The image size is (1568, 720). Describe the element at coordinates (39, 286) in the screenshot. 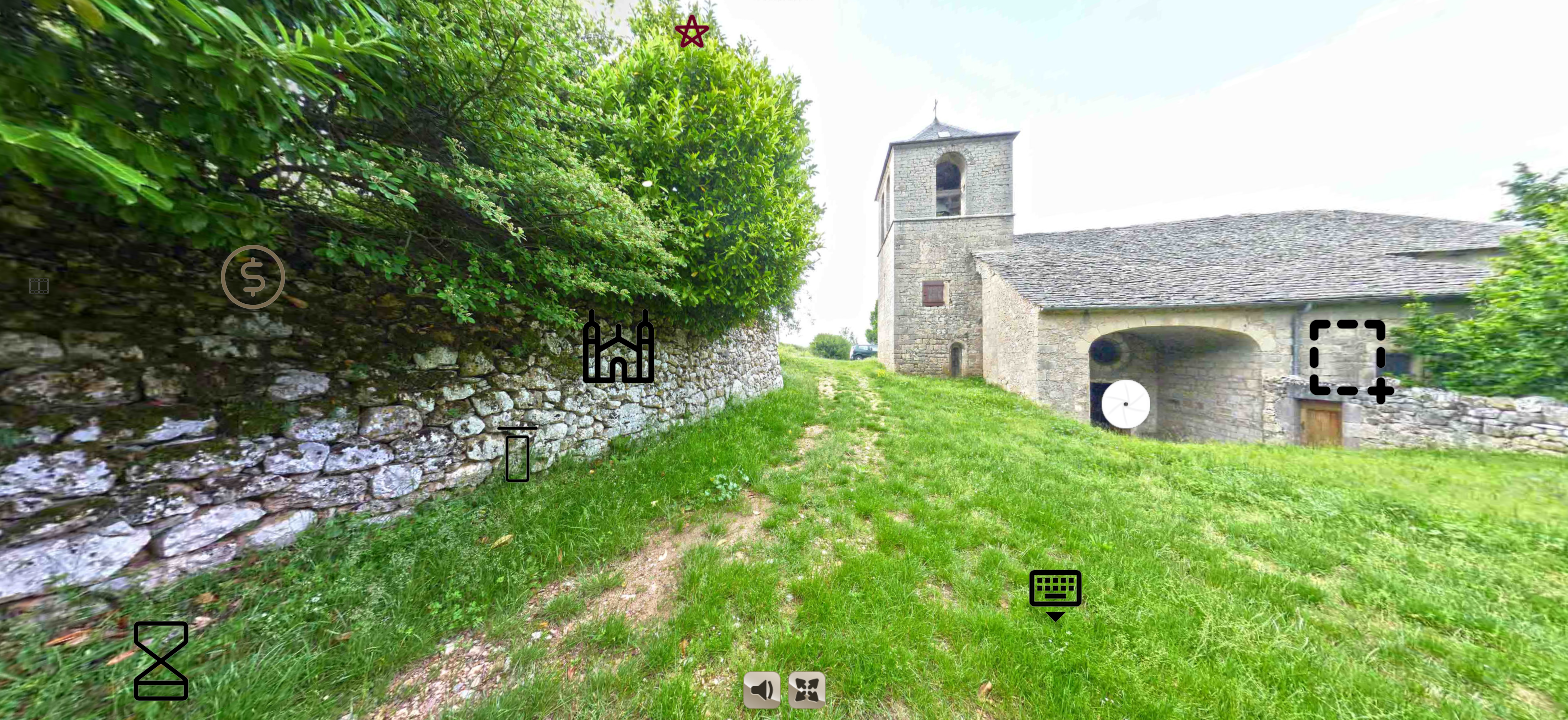

I see `view video or film content` at that location.